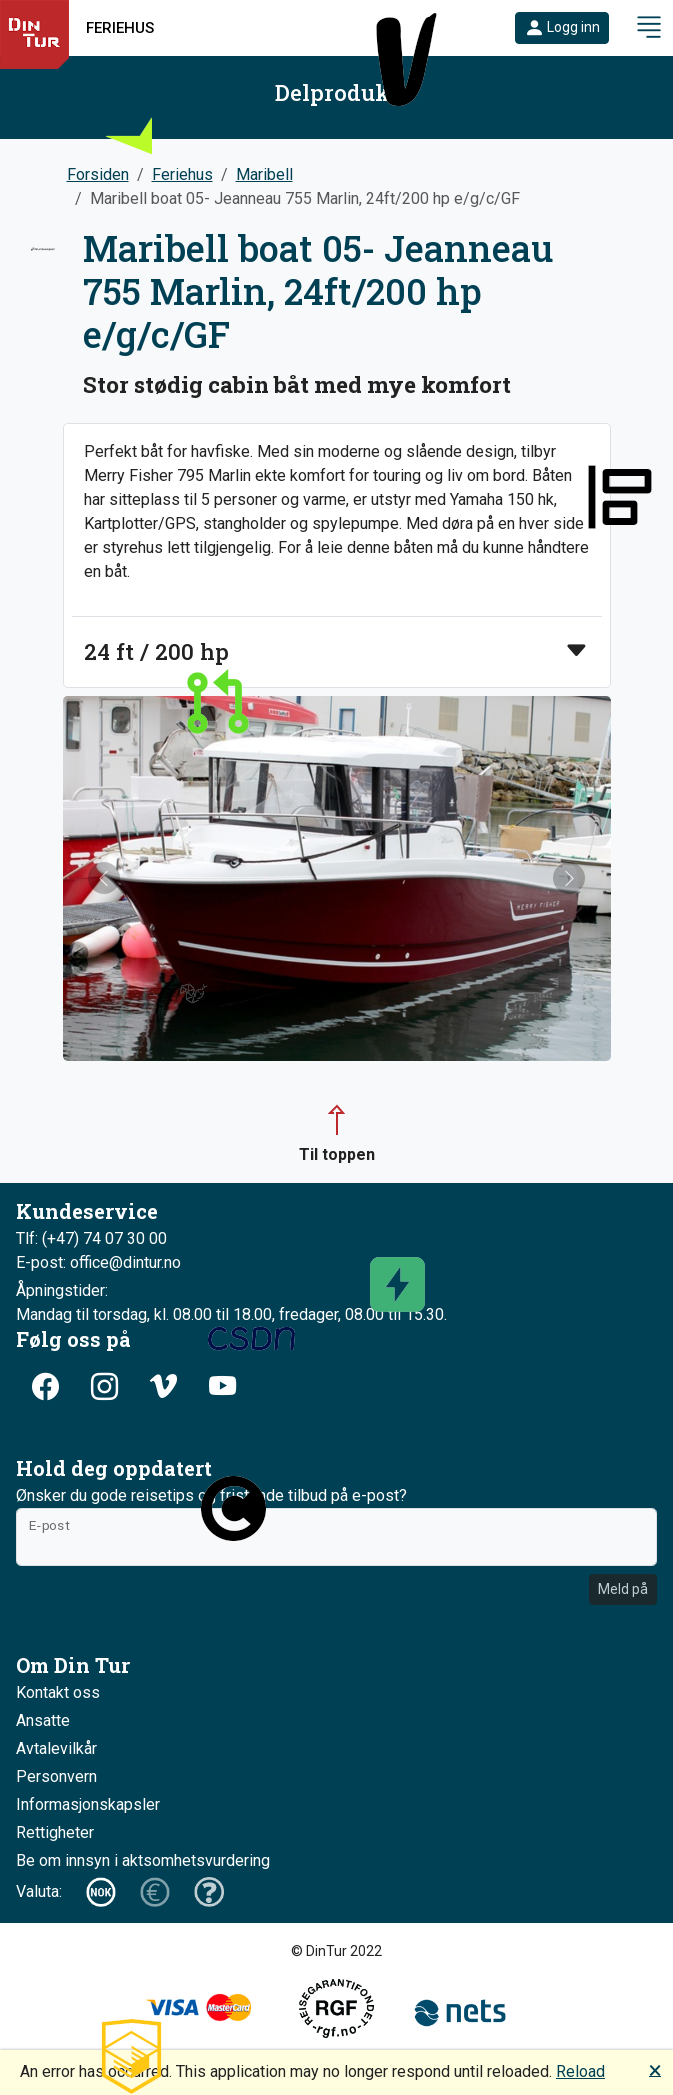 This screenshot has height=2095, width=673. What do you see at coordinates (233, 1508) in the screenshot?
I see `Cloudera company logo` at bounding box center [233, 1508].